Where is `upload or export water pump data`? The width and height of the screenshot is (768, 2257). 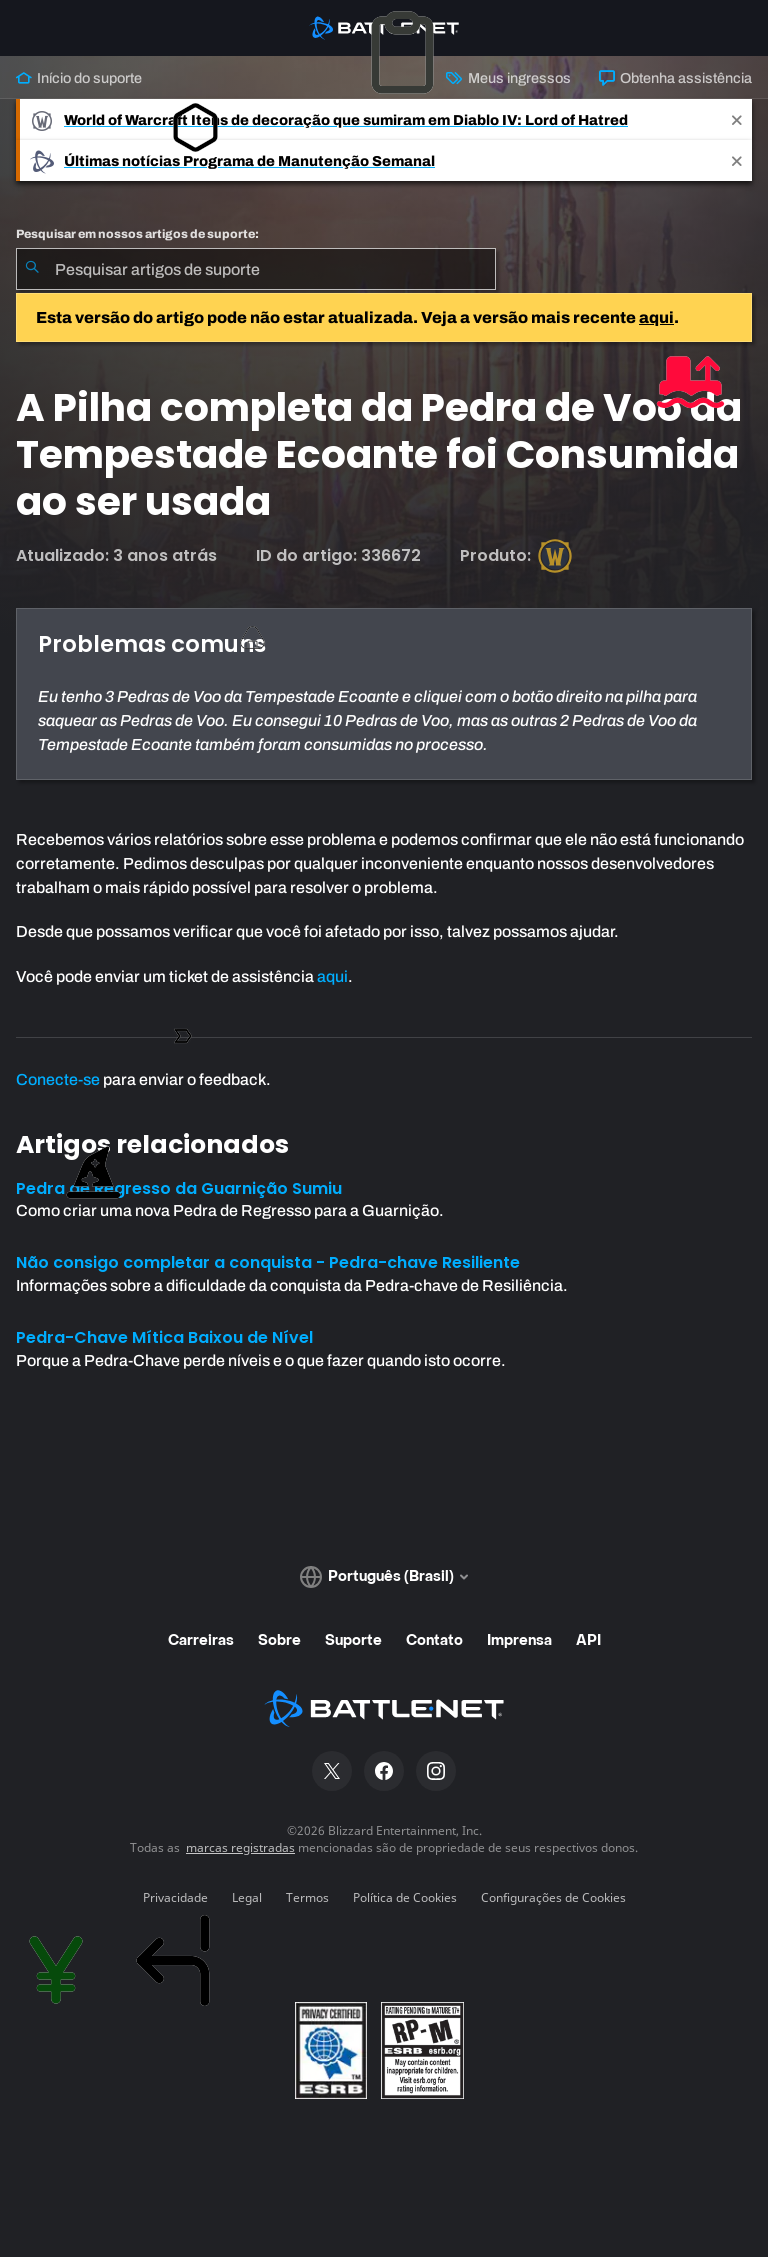 upload or export water pump data is located at coordinates (690, 380).